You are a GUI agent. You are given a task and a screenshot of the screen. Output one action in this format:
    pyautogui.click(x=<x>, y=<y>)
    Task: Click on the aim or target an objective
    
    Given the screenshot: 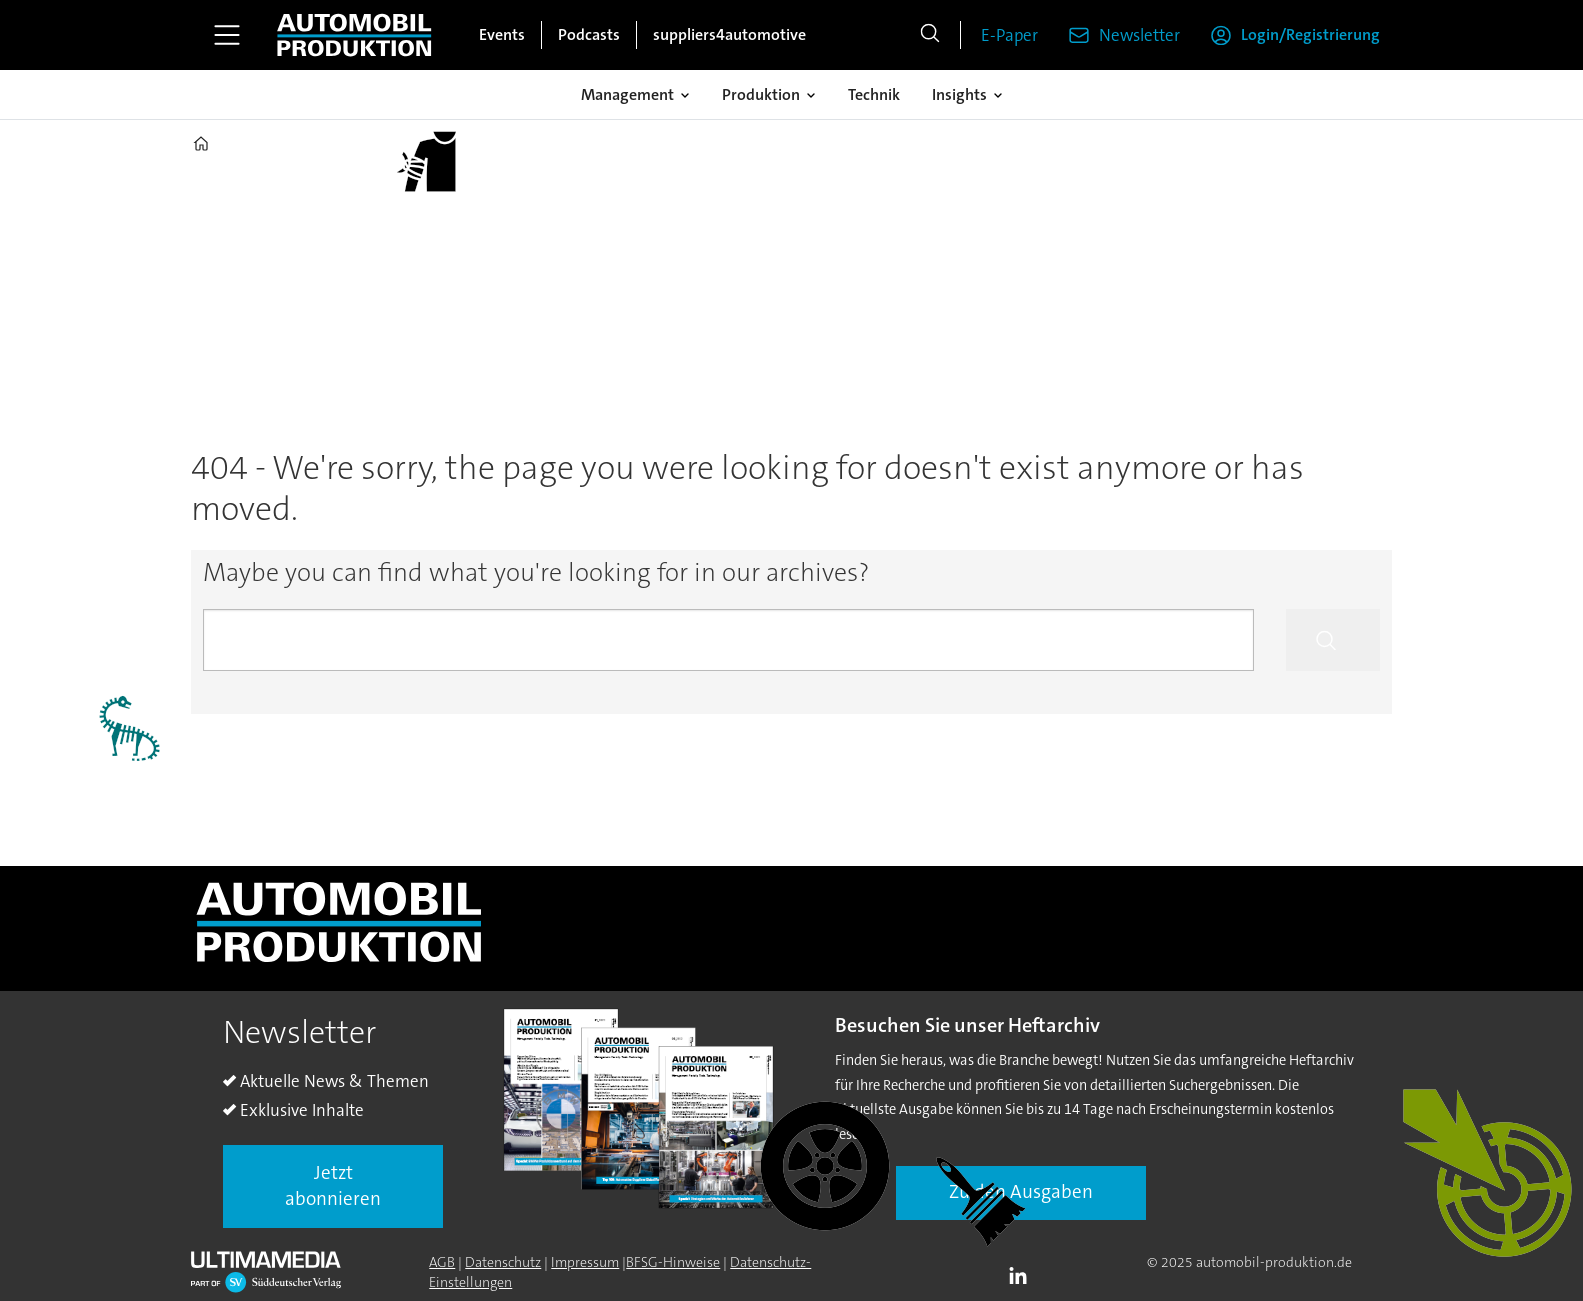 What is the action you would take?
    pyautogui.click(x=1487, y=1173)
    